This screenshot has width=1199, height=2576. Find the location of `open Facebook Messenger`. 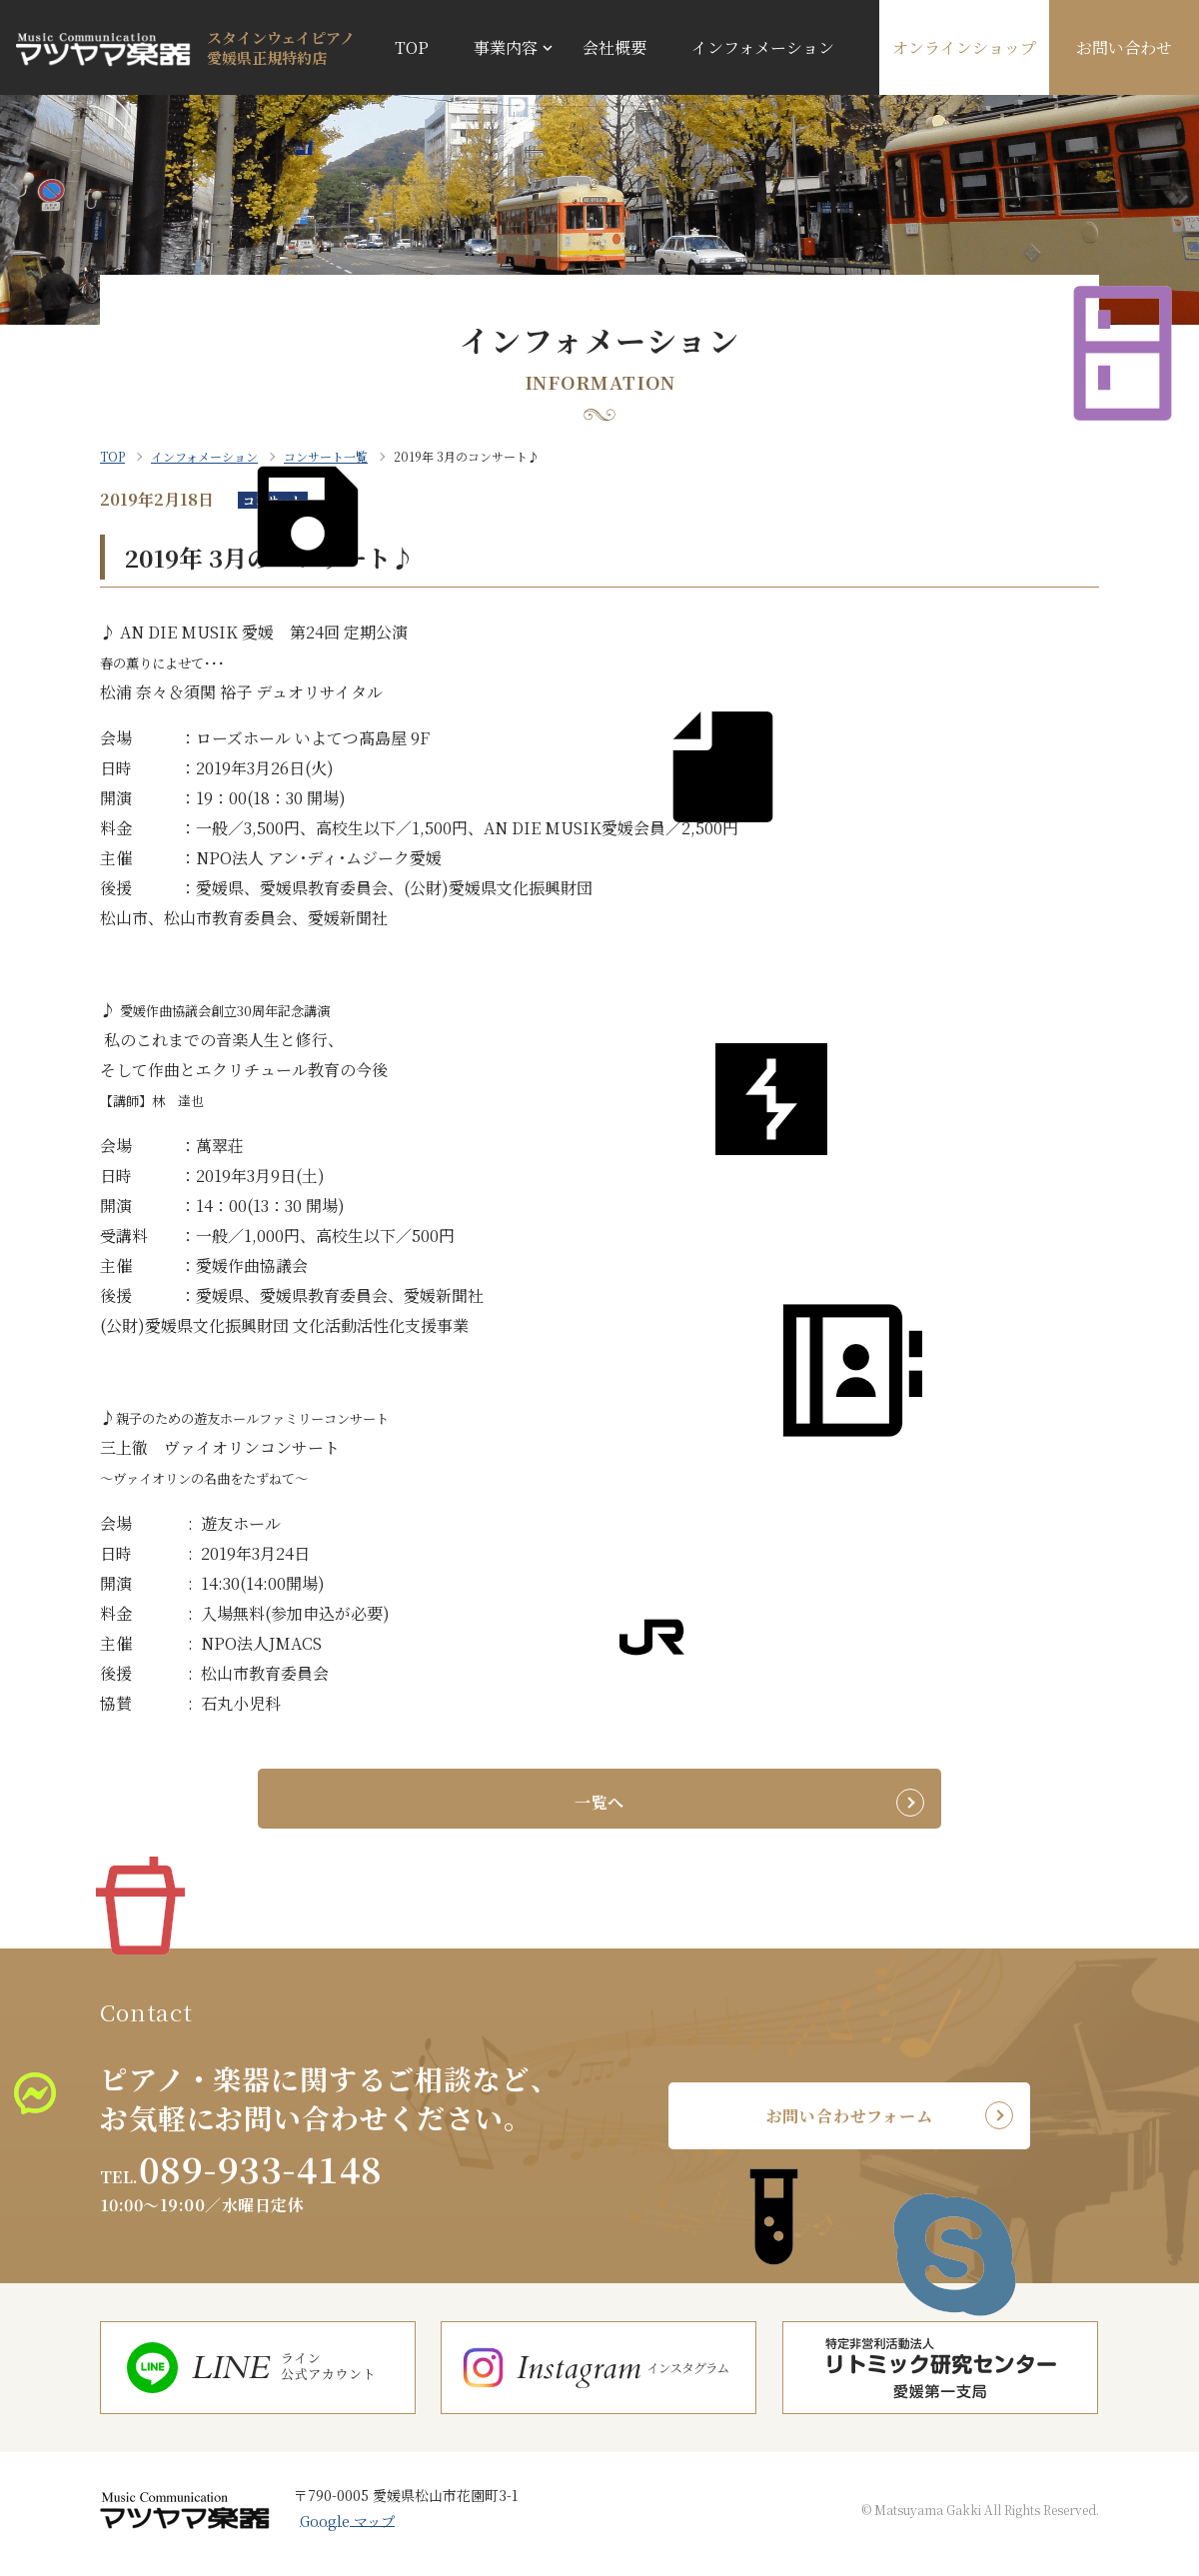

open Facebook Messenger is located at coordinates (35, 2093).